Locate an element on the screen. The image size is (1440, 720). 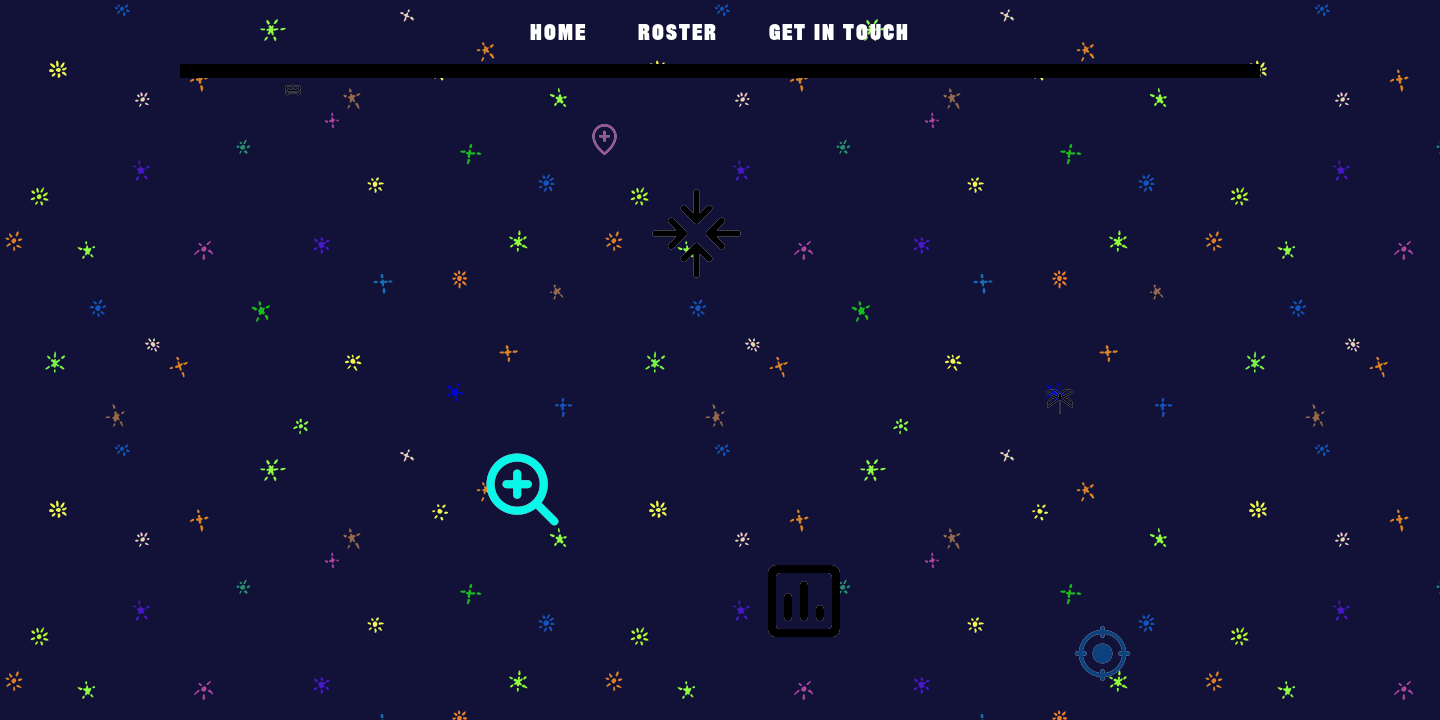
insert a chart or graph into a document is located at coordinates (804, 601).